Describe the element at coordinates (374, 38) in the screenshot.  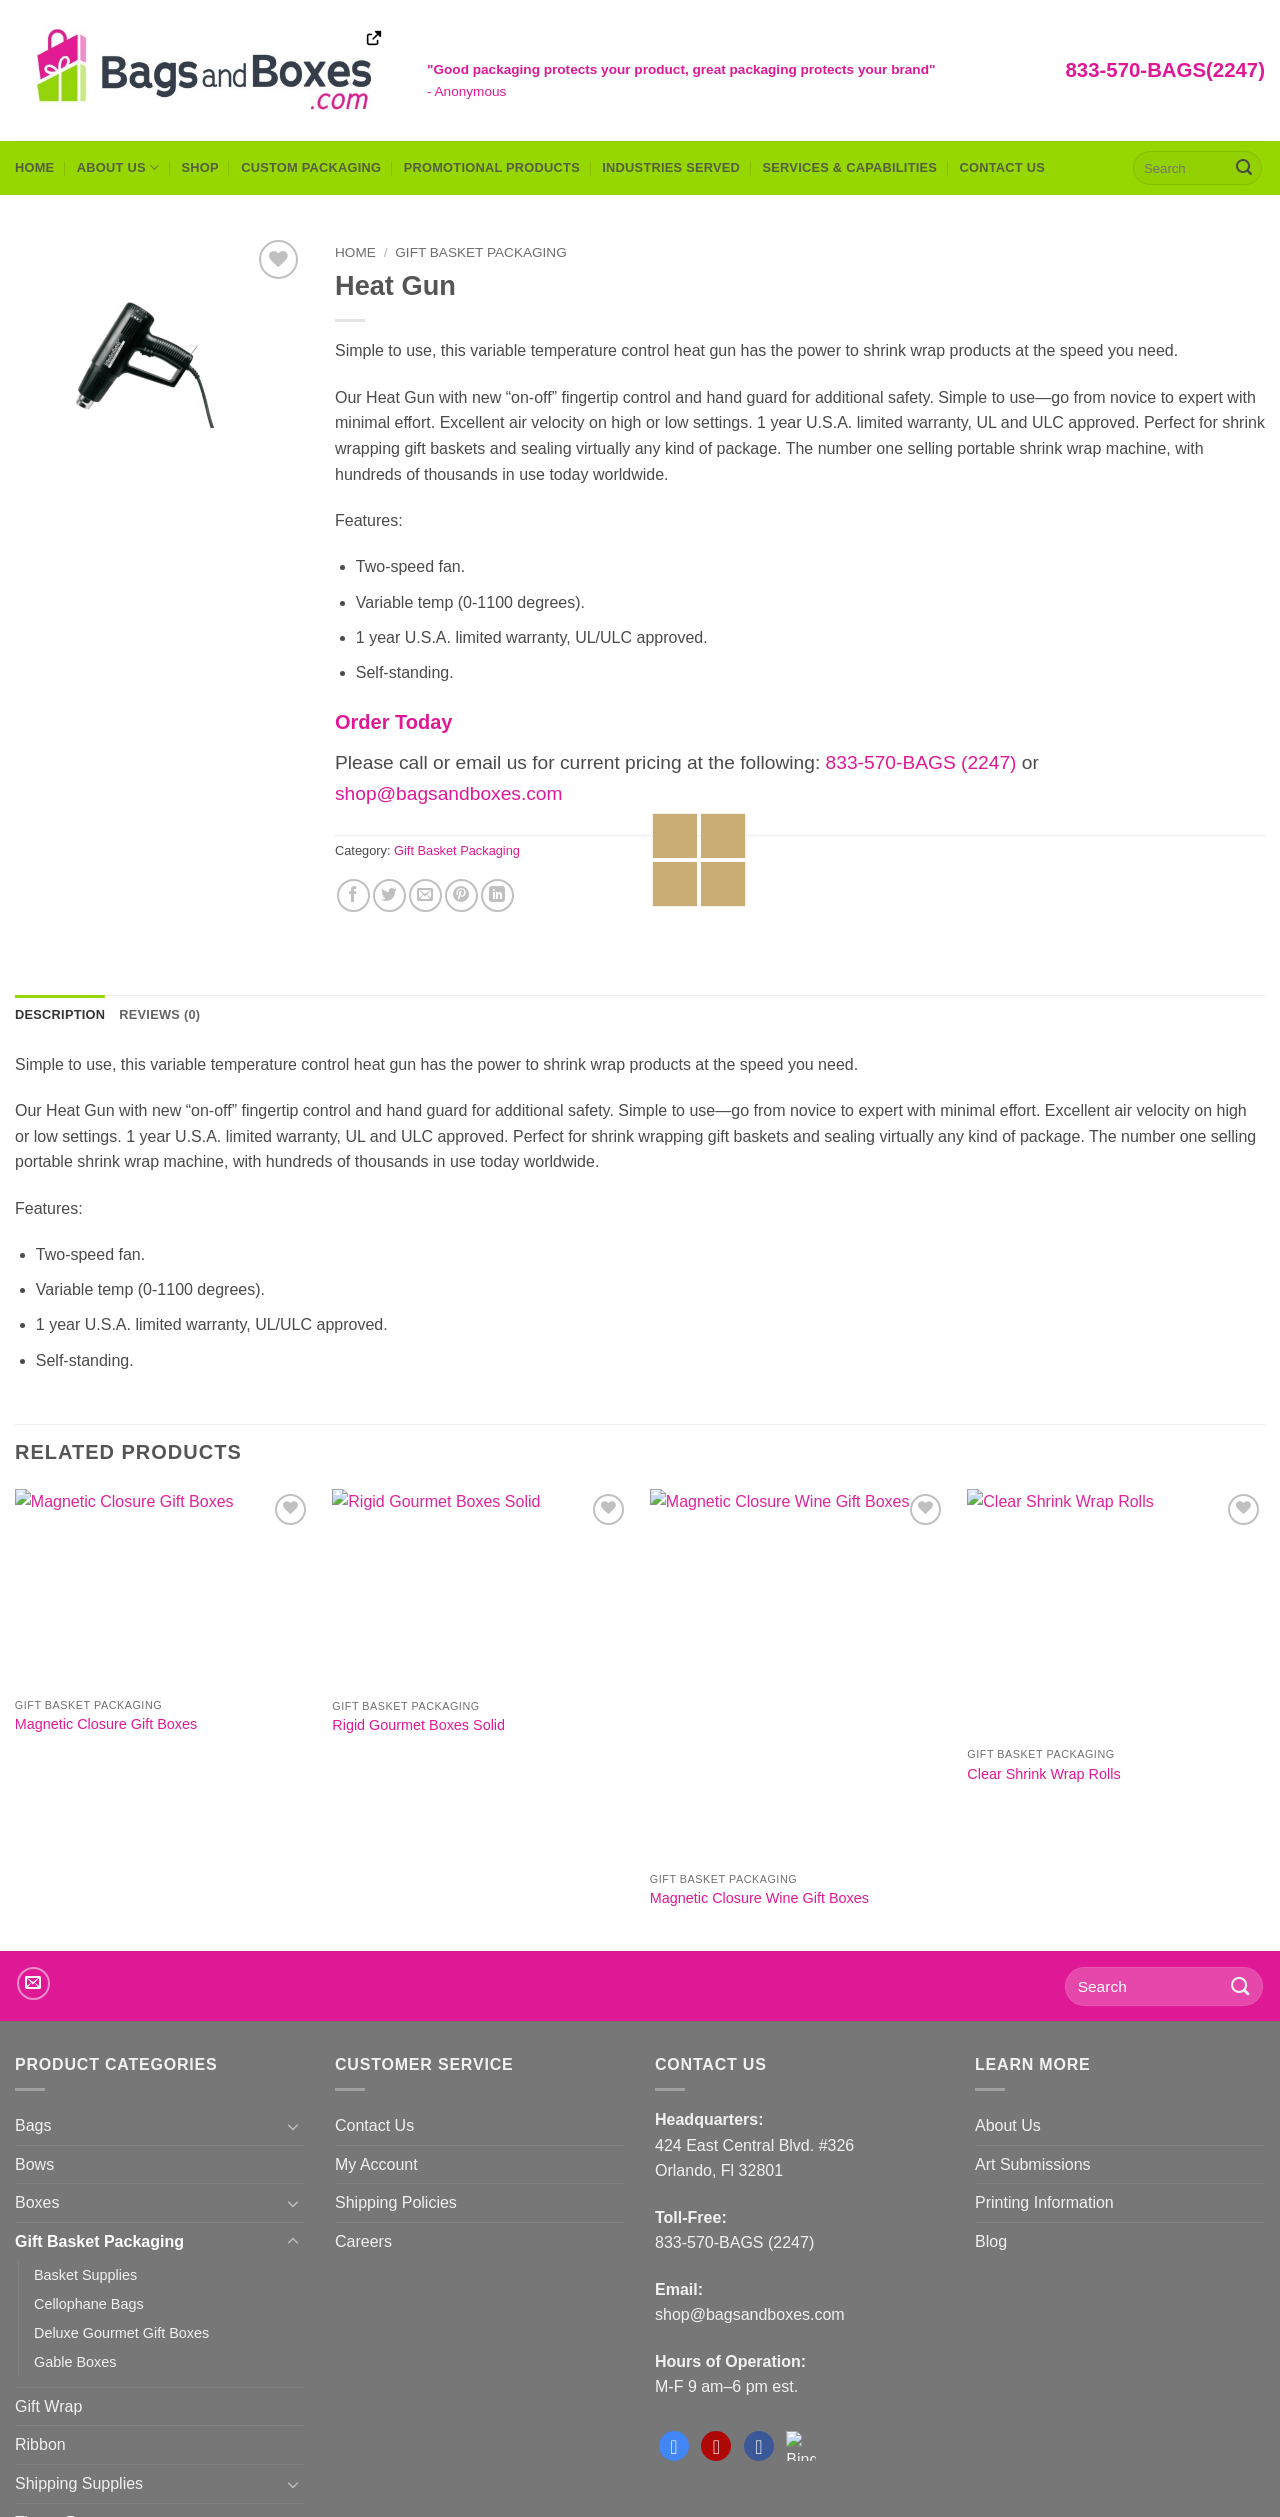
I see `open link in a new tab or window` at that location.